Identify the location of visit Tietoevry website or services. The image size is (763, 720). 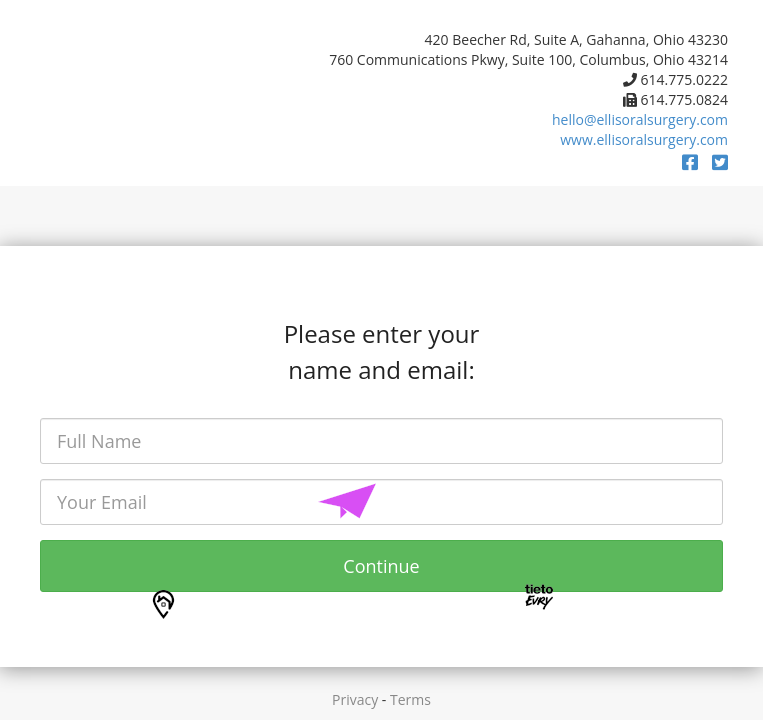
(539, 597).